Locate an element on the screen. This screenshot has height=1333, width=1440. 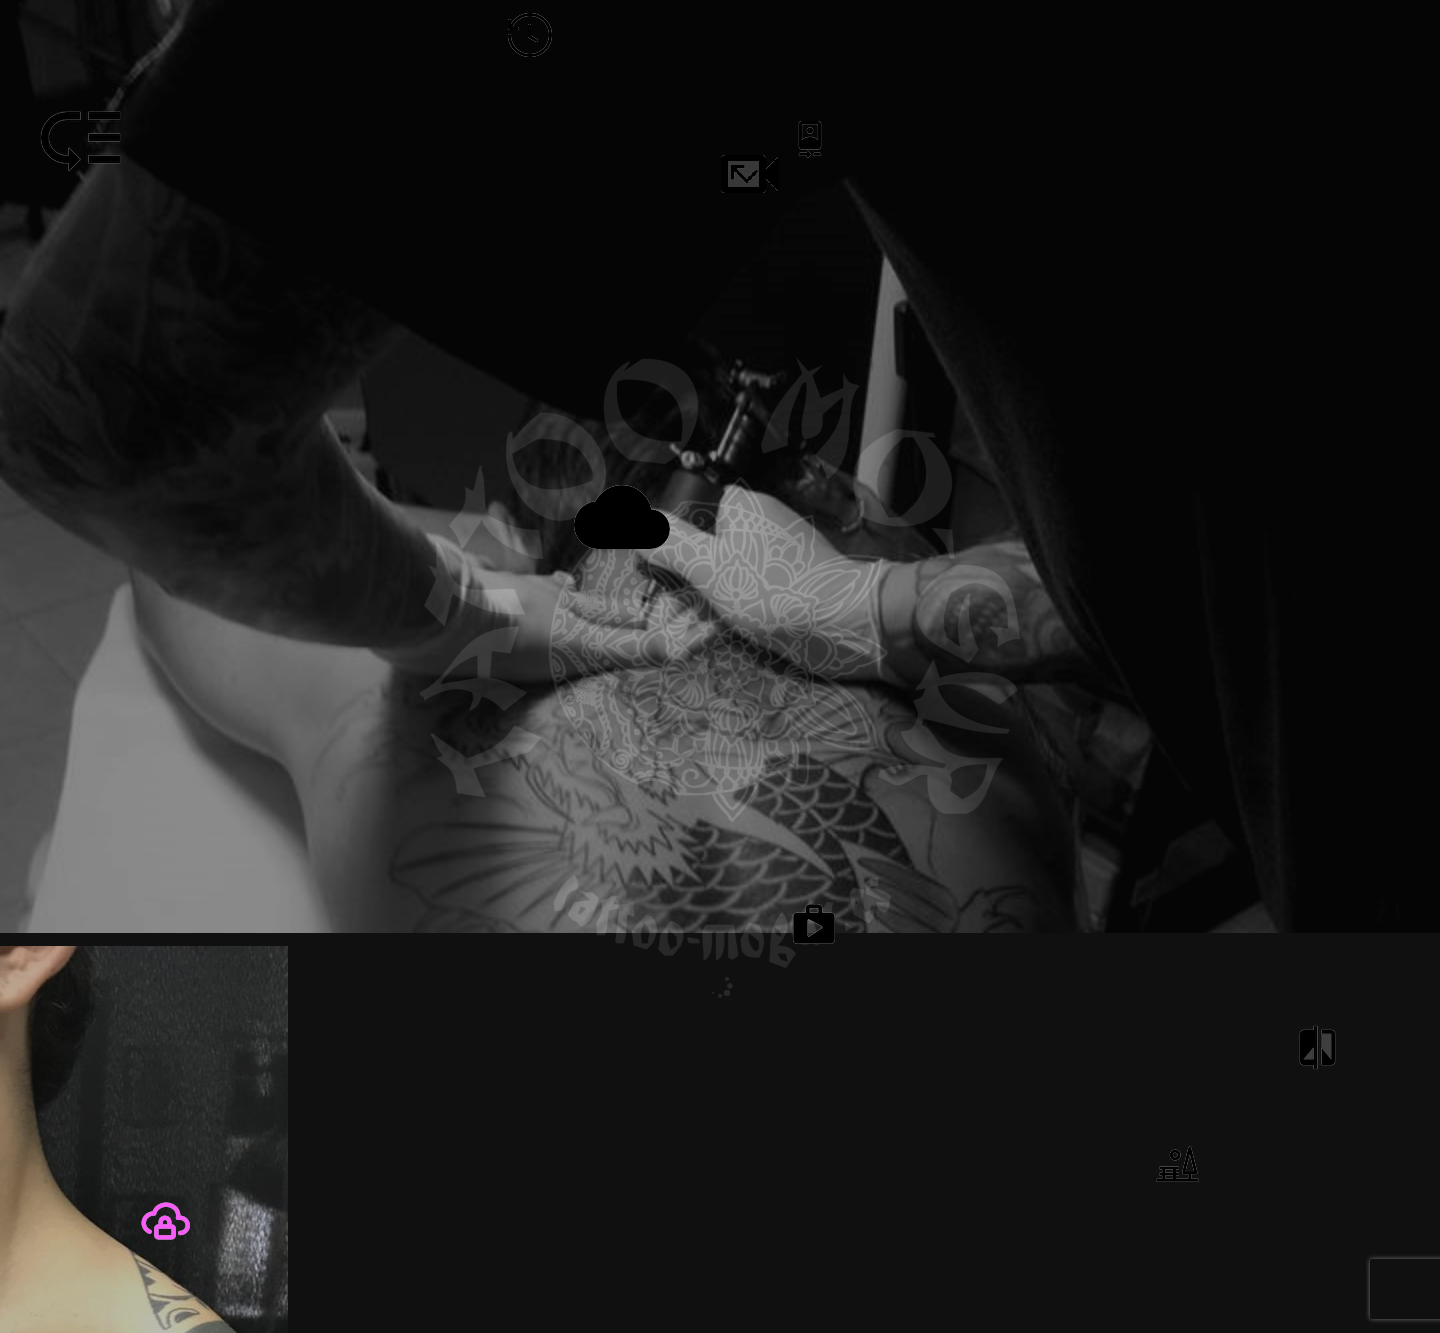
switch to front-facing camera is located at coordinates (810, 140).